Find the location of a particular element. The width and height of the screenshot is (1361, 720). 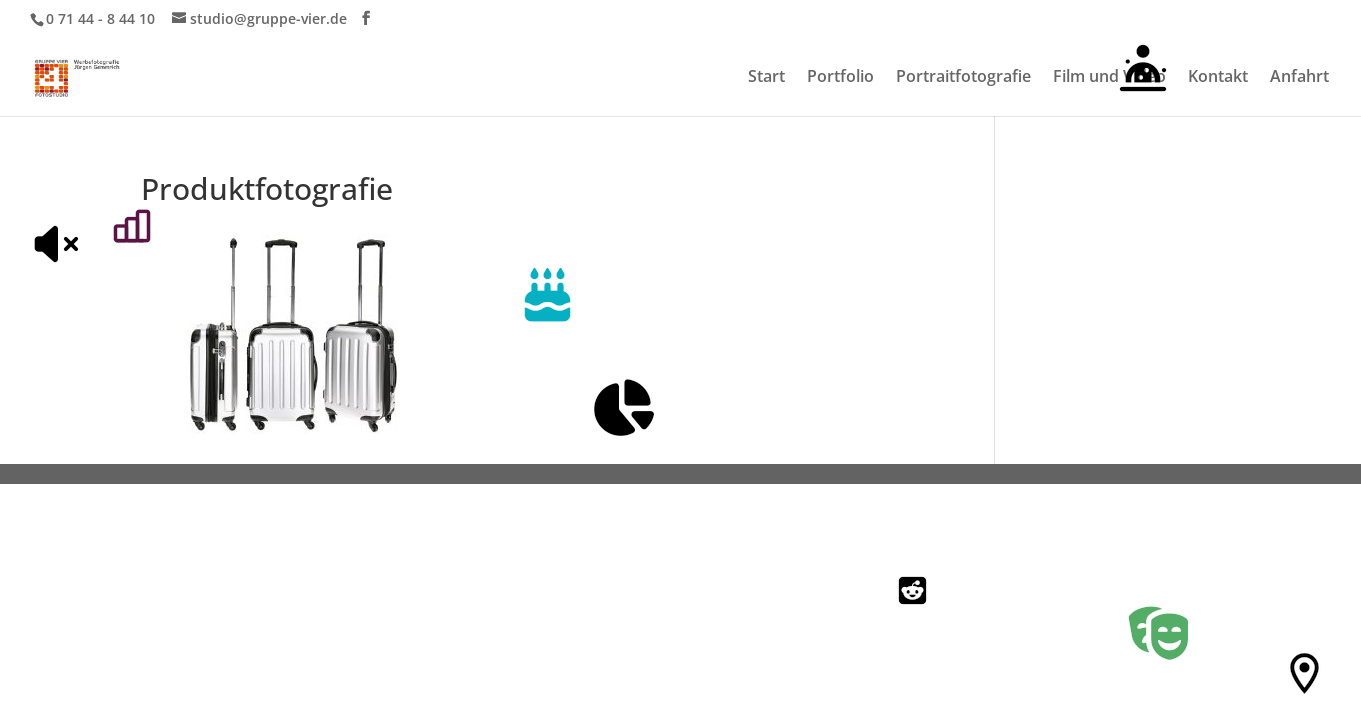

open reddit app is located at coordinates (912, 590).